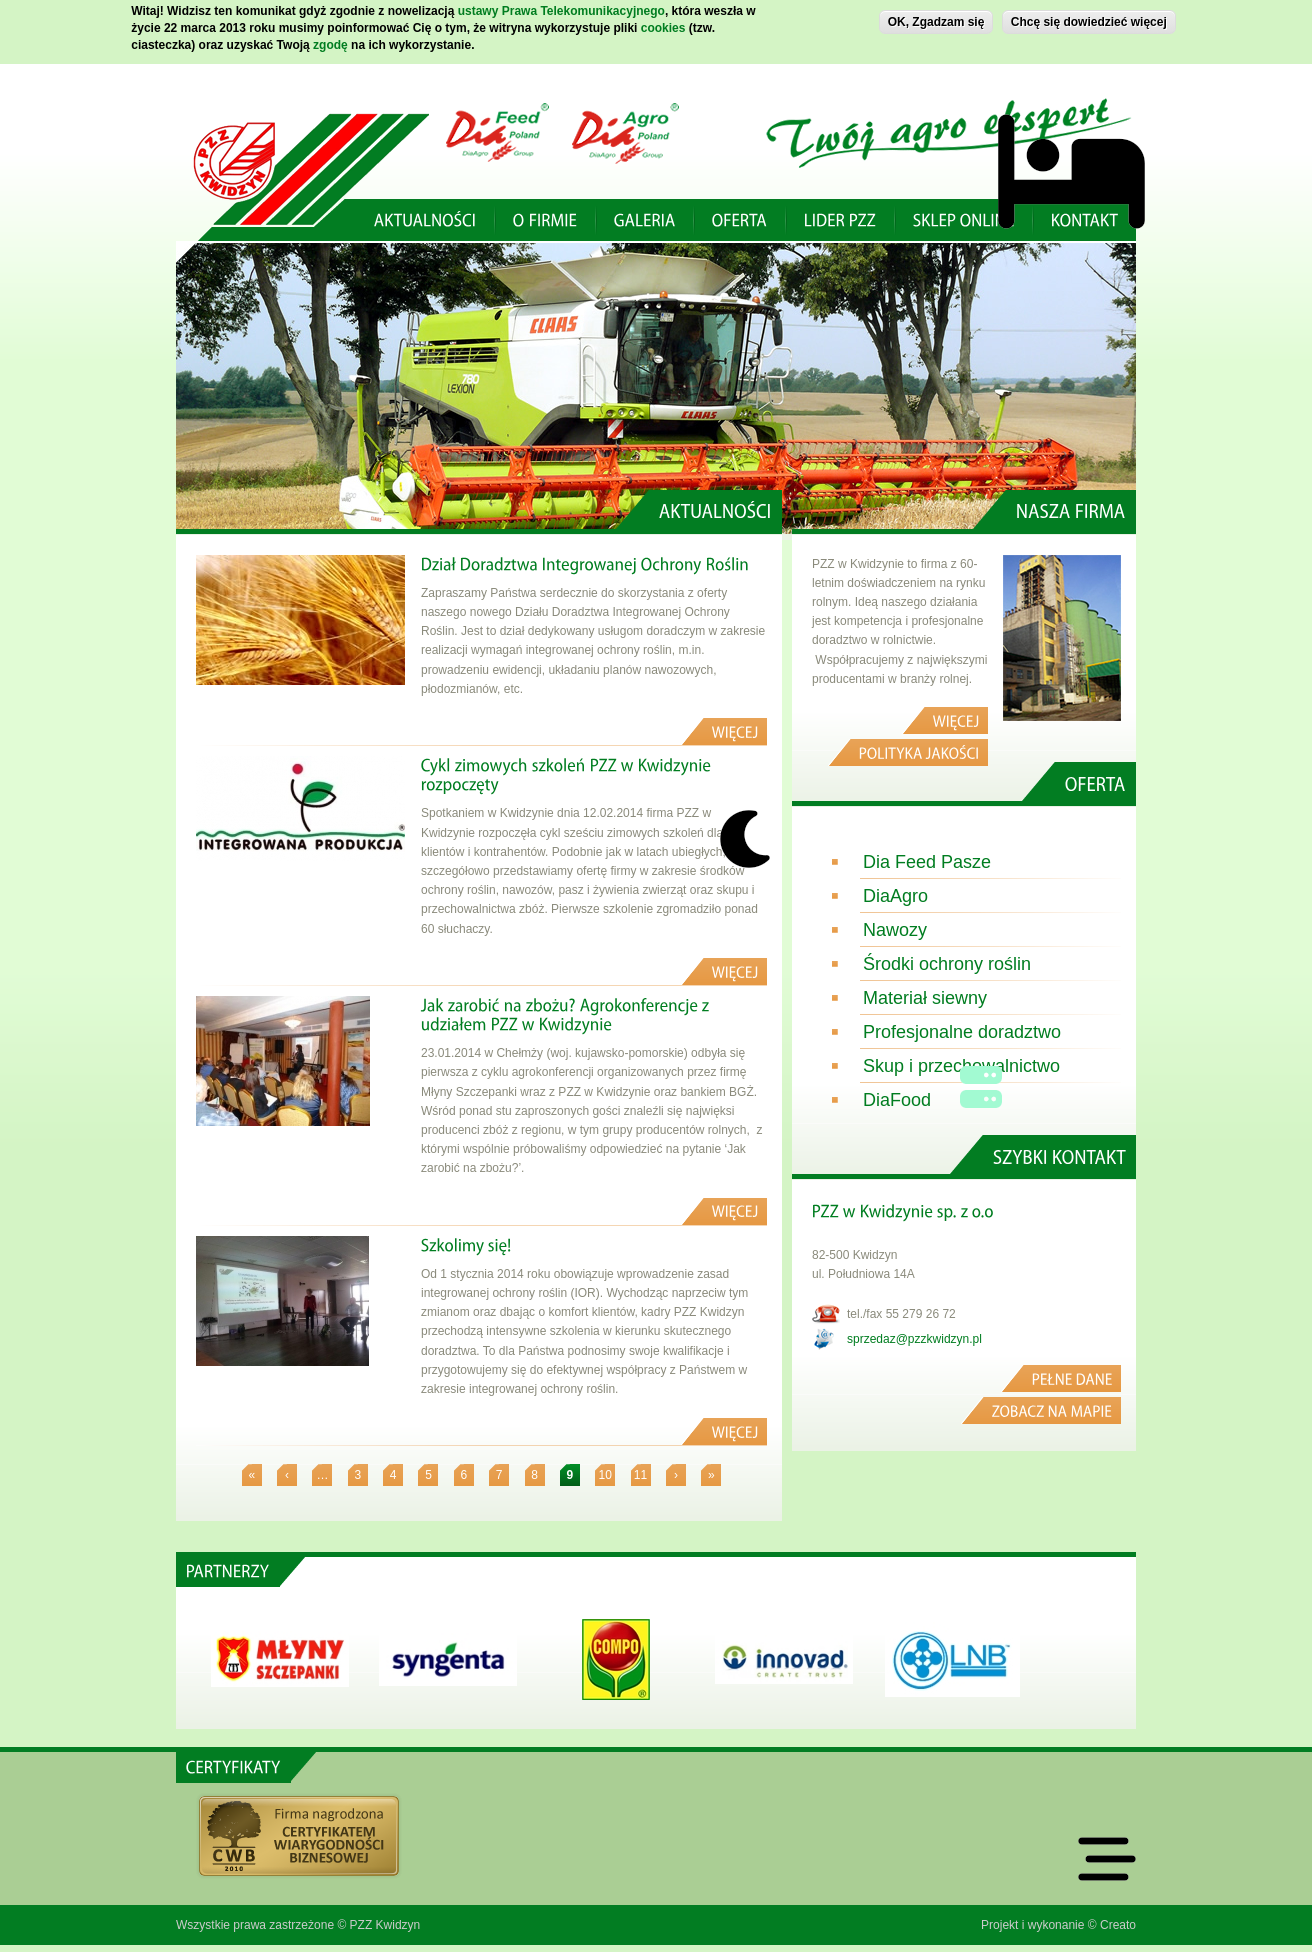  What do you see at coordinates (1107, 1859) in the screenshot?
I see `access live stream or feed` at bounding box center [1107, 1859].